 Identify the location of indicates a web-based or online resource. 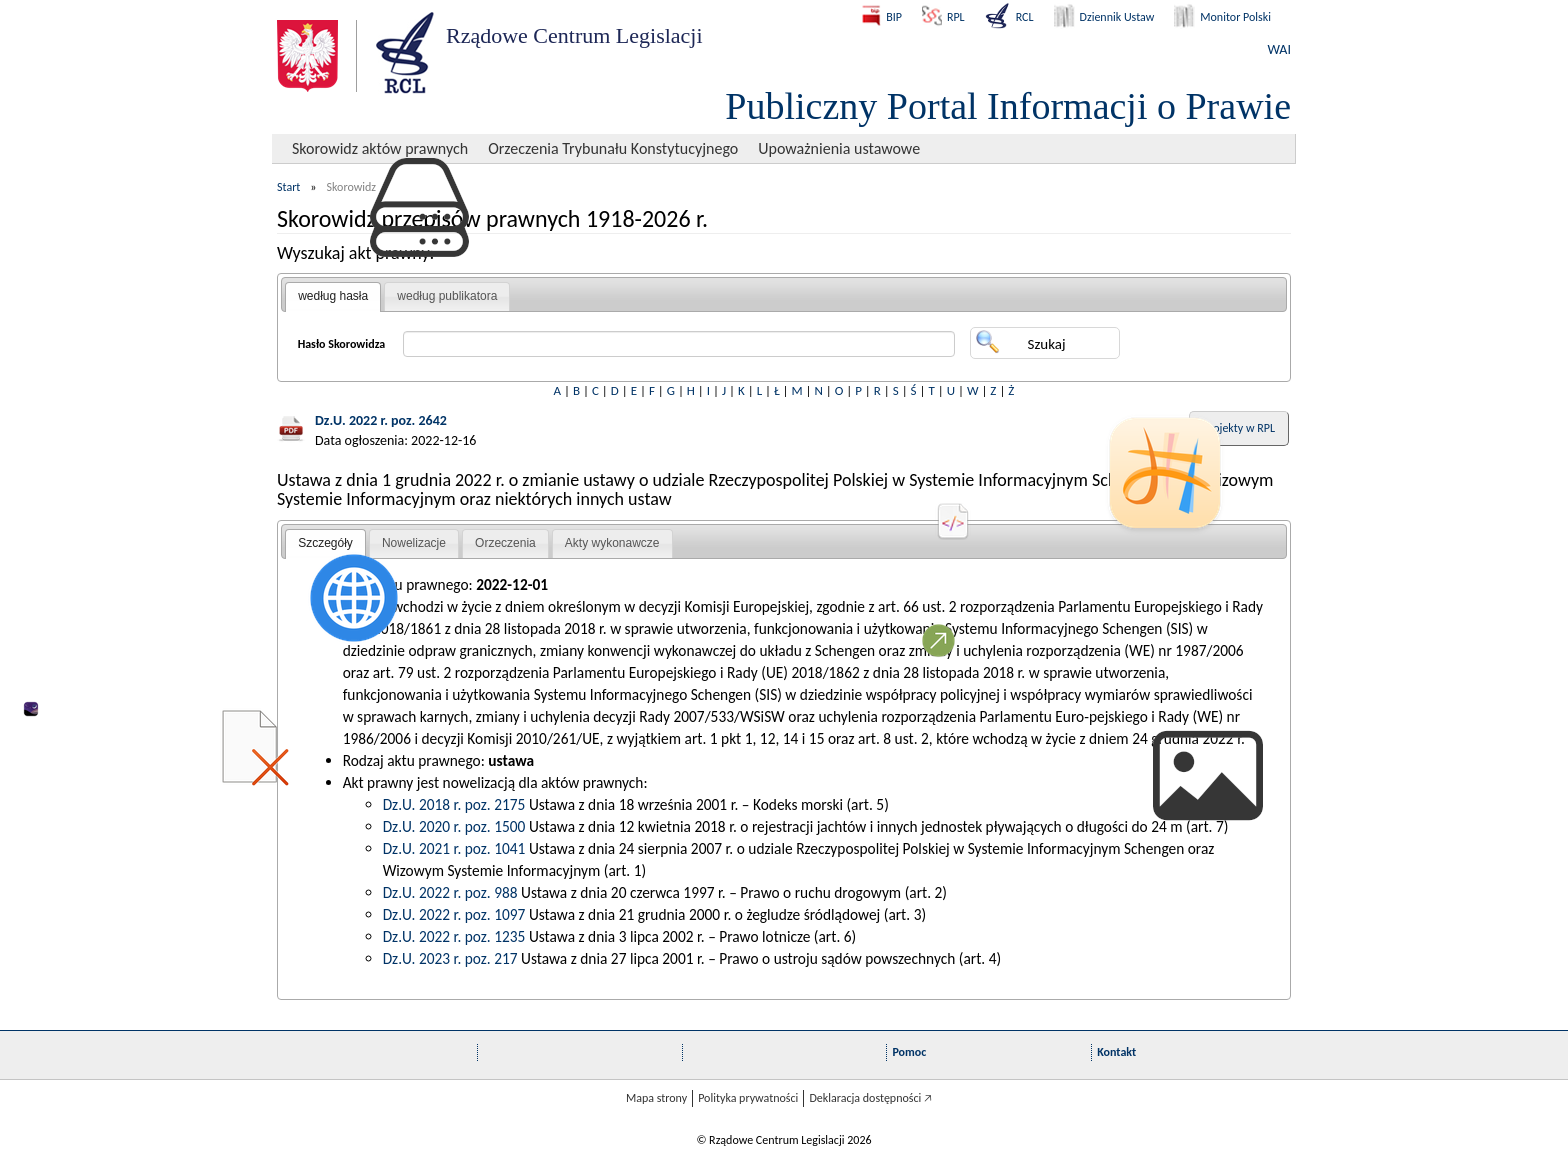
(354, 598).